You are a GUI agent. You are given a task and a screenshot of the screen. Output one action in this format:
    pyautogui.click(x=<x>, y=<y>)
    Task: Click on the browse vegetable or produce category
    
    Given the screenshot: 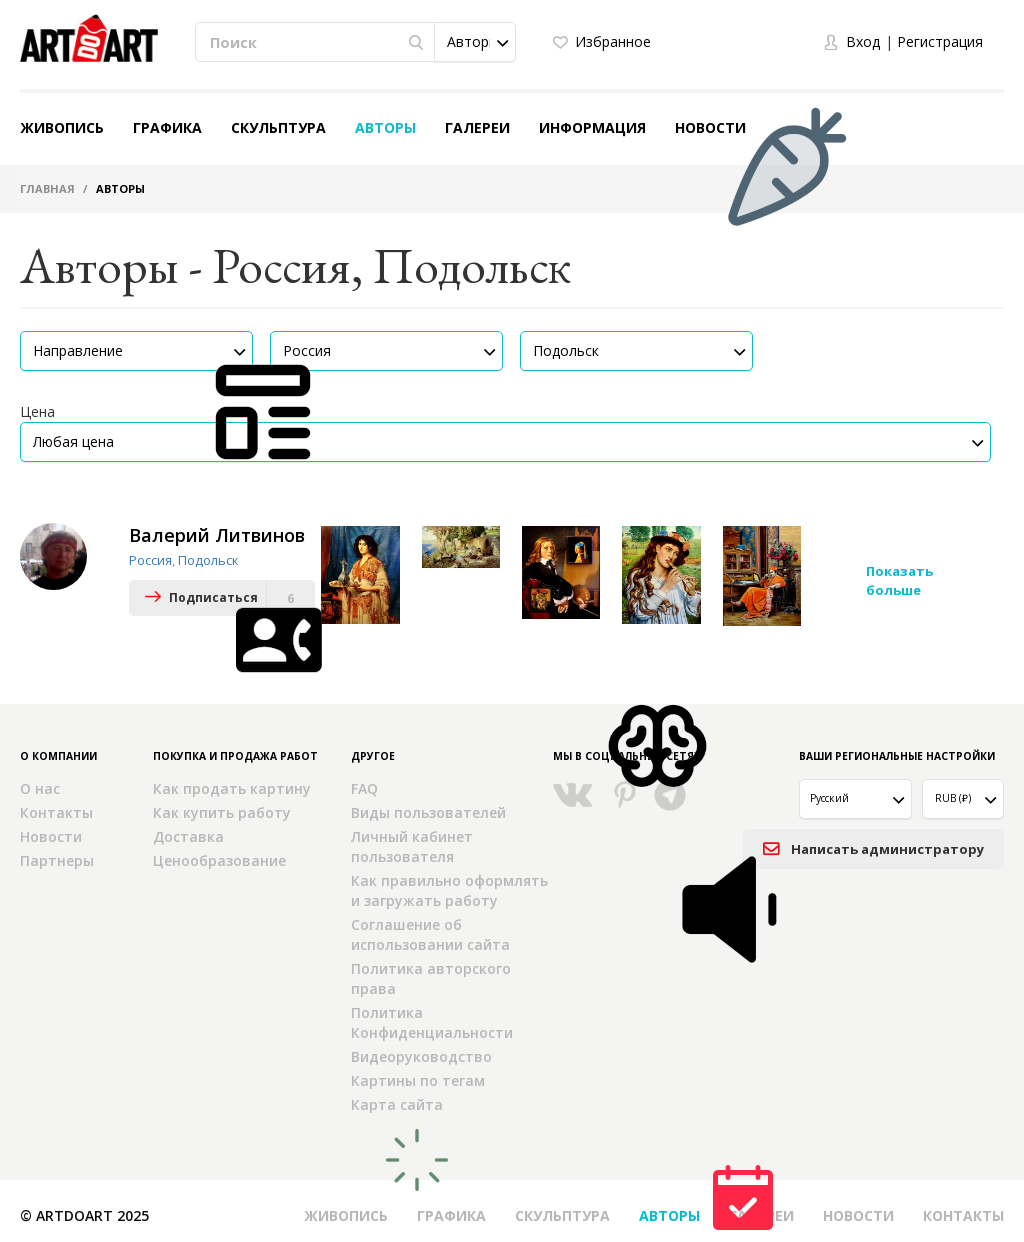 What is the action you would take?
    pyautogui.click(x=785, y=169)
    